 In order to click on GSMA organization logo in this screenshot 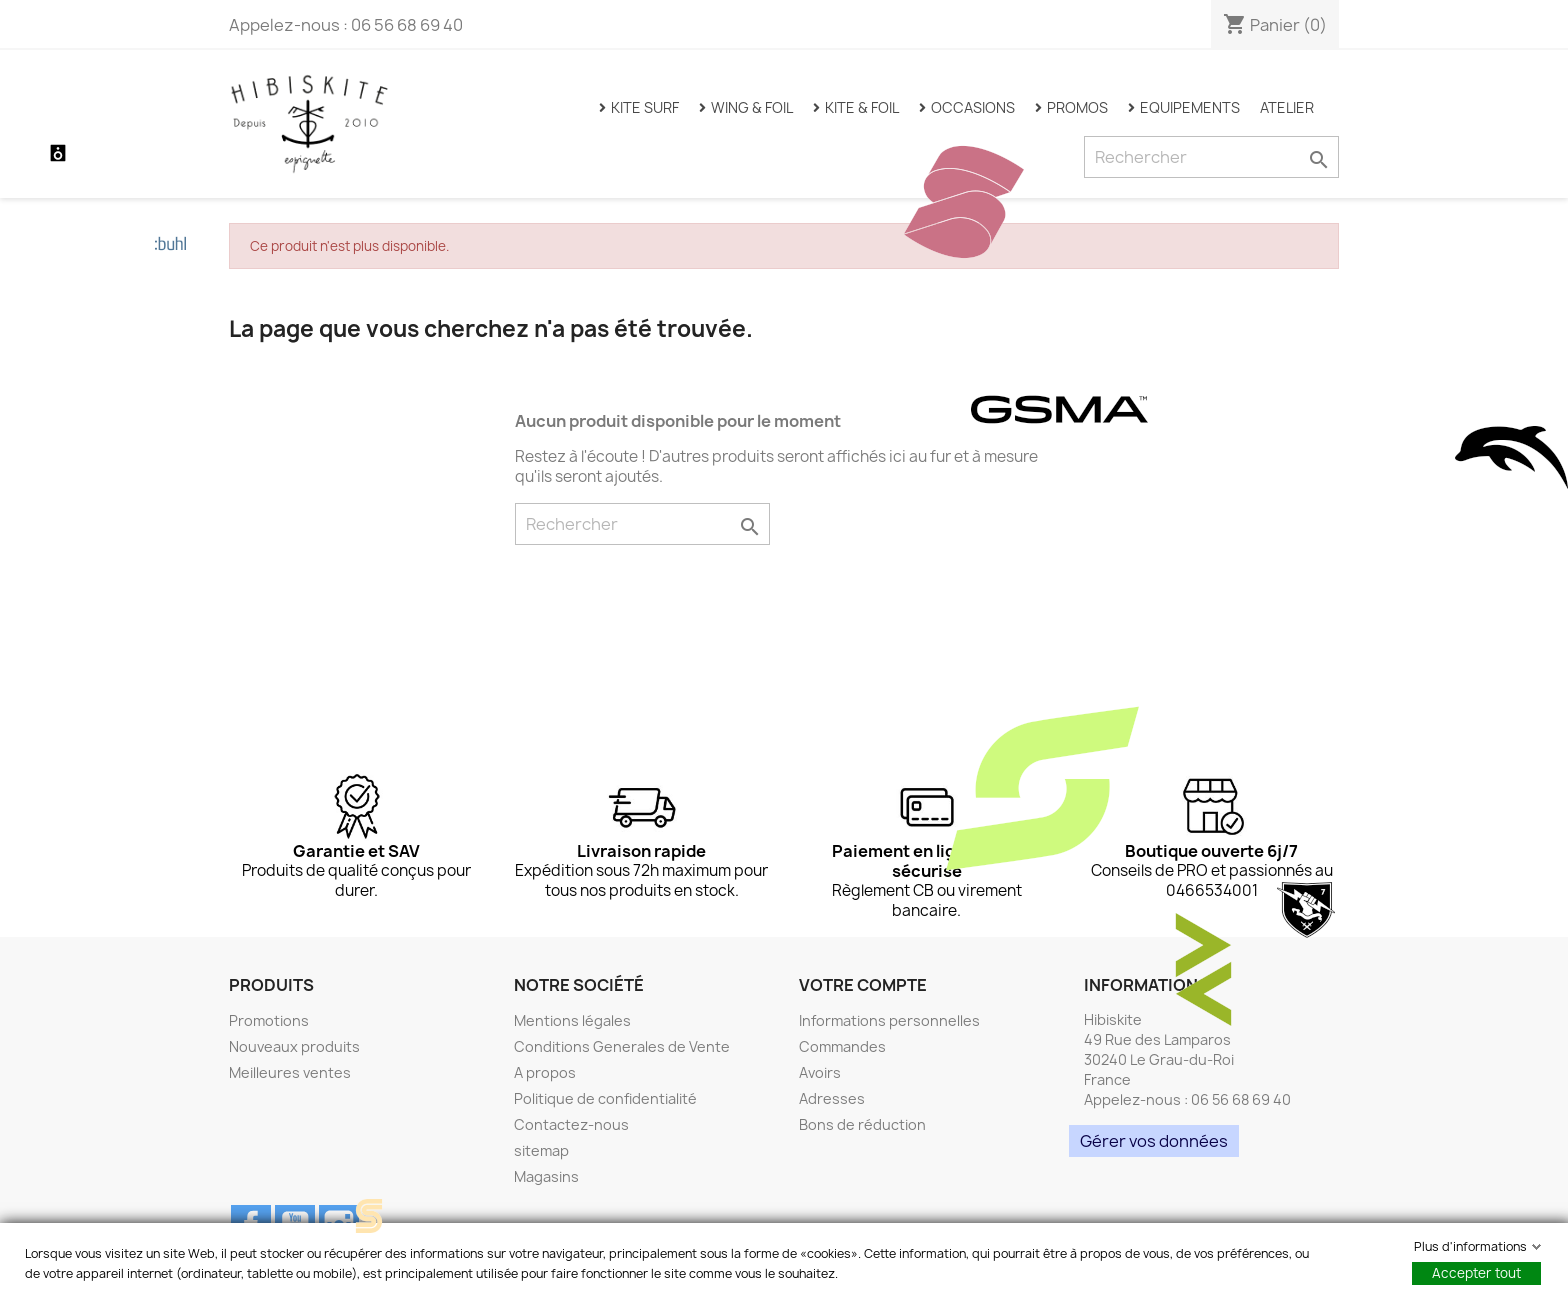, I will do `click(1059, 409)`.